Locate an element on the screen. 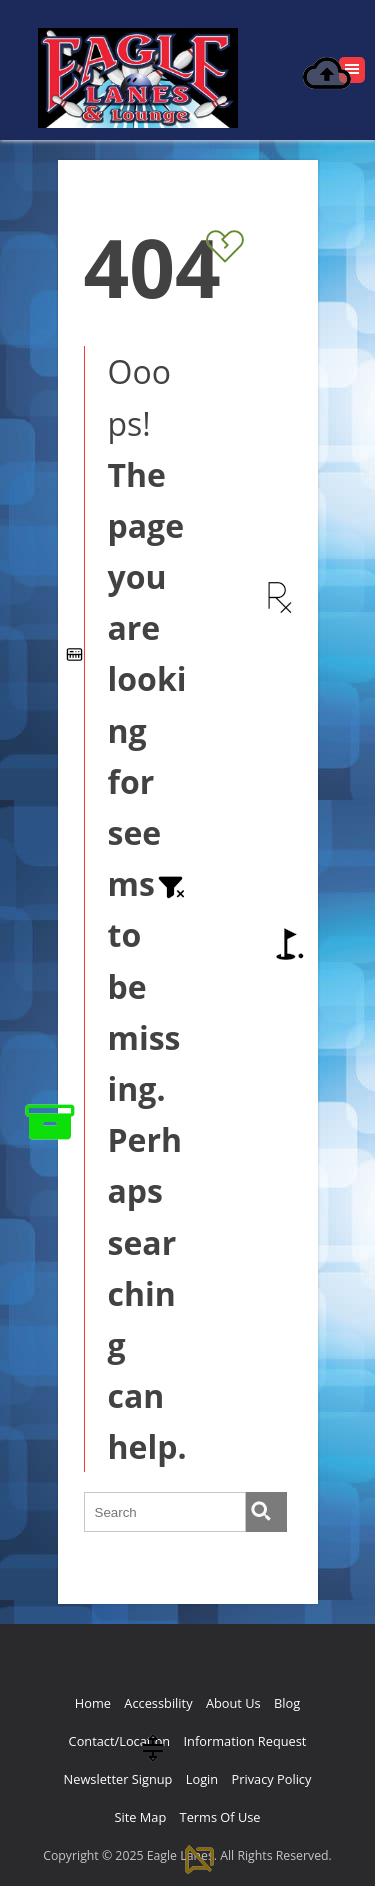 This screenshot has width=375, height=1886. view nearby golf courses is located at coordinates (289, 944).